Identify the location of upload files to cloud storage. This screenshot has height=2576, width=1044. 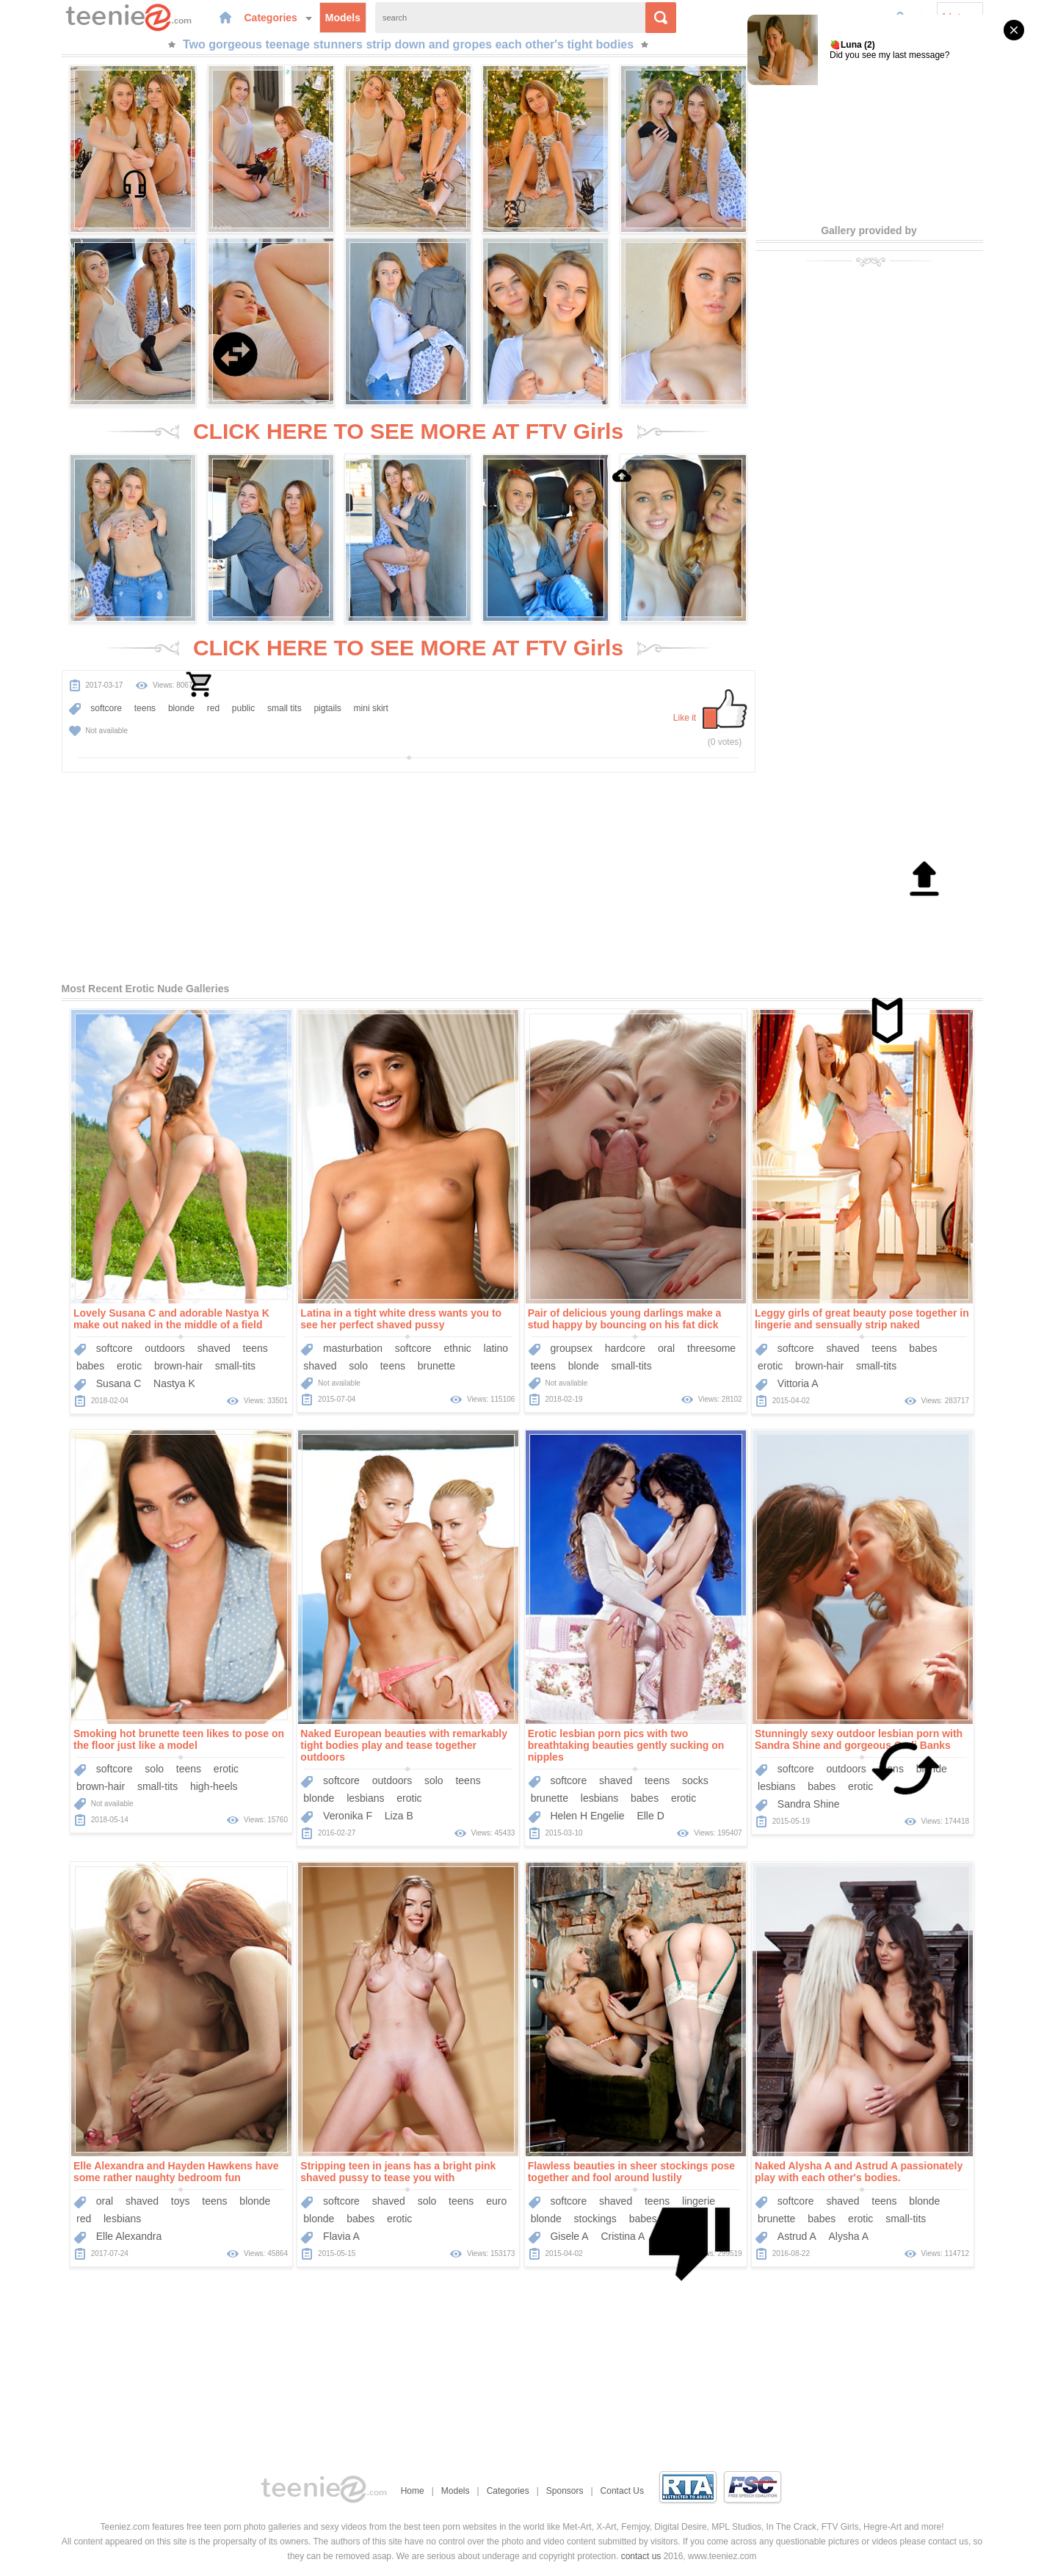
(622, 476).